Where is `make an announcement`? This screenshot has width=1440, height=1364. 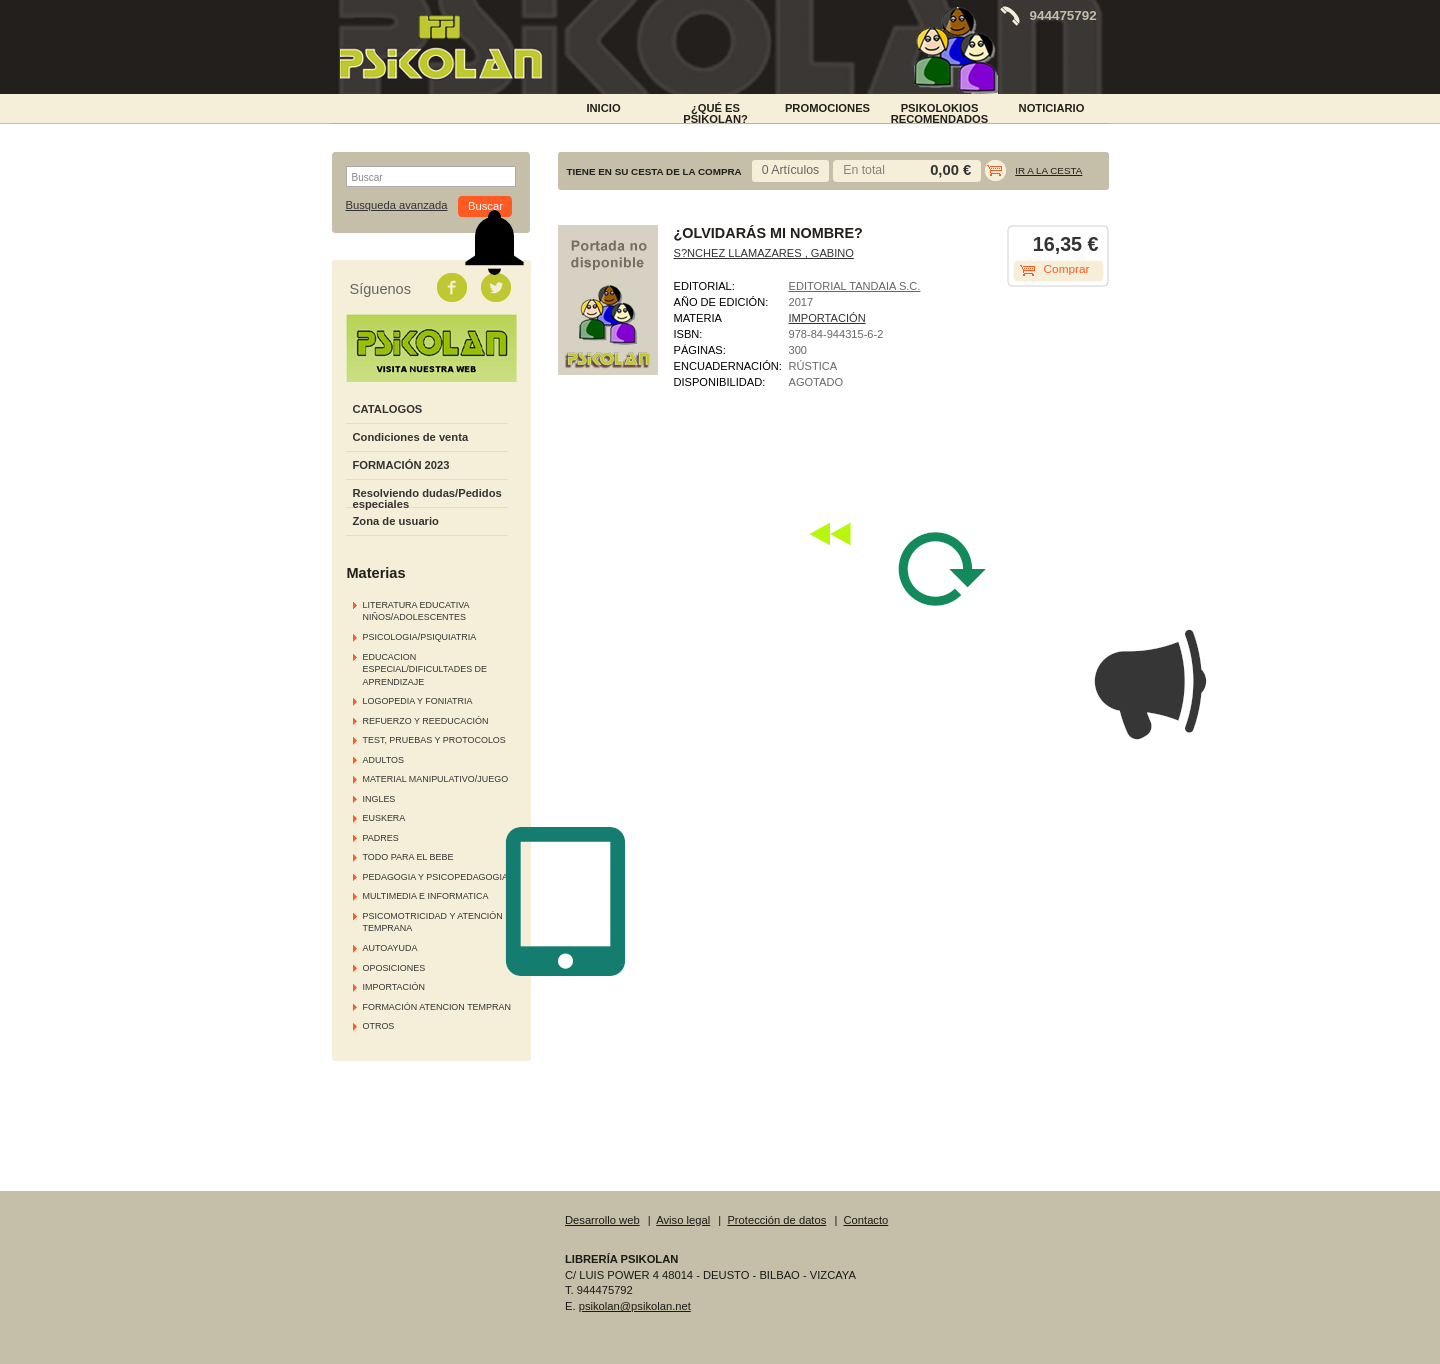 make an announcement is located at coordinates (1150, 685).